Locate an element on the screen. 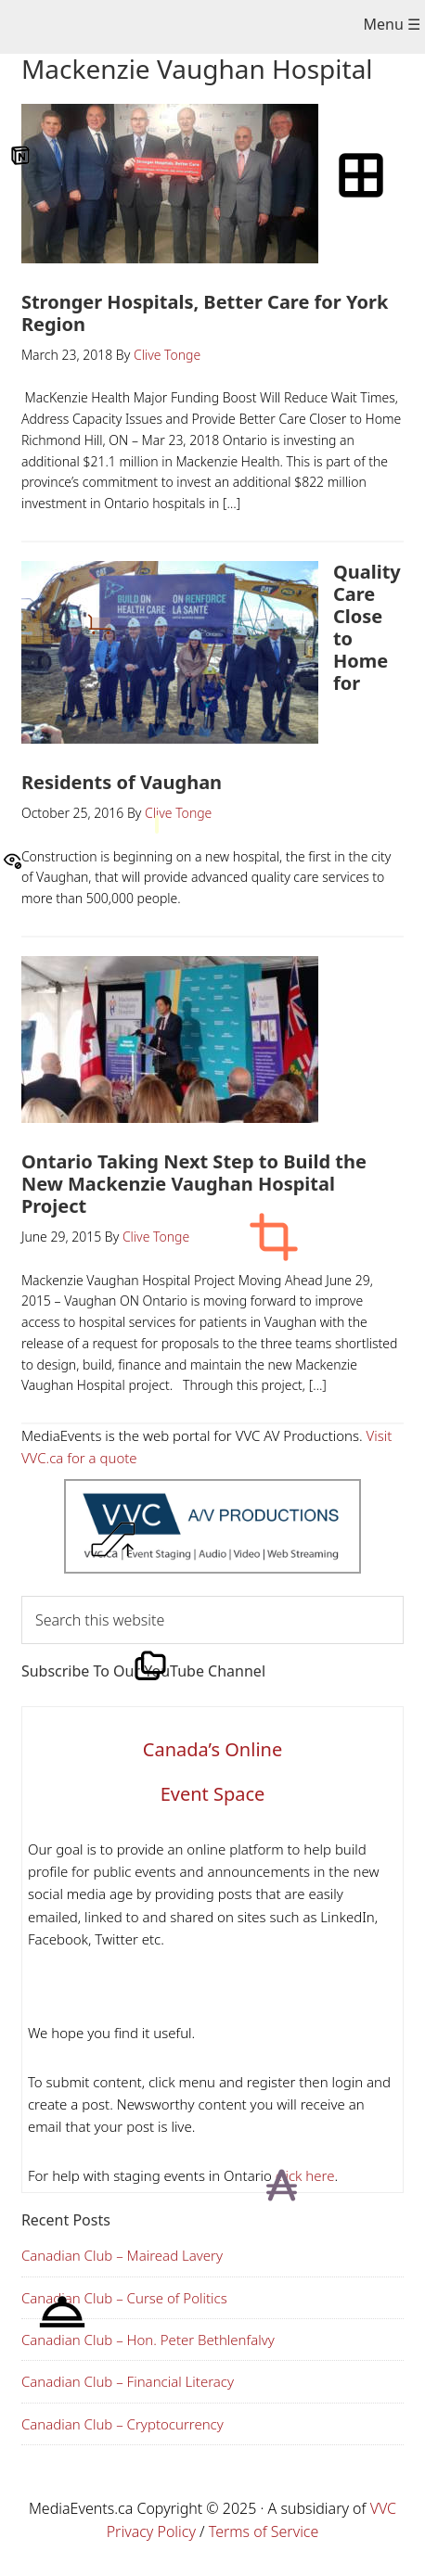 The width and height of the screenshot is (425, 2576). browse all folders is located at coordinates (150, 1666).